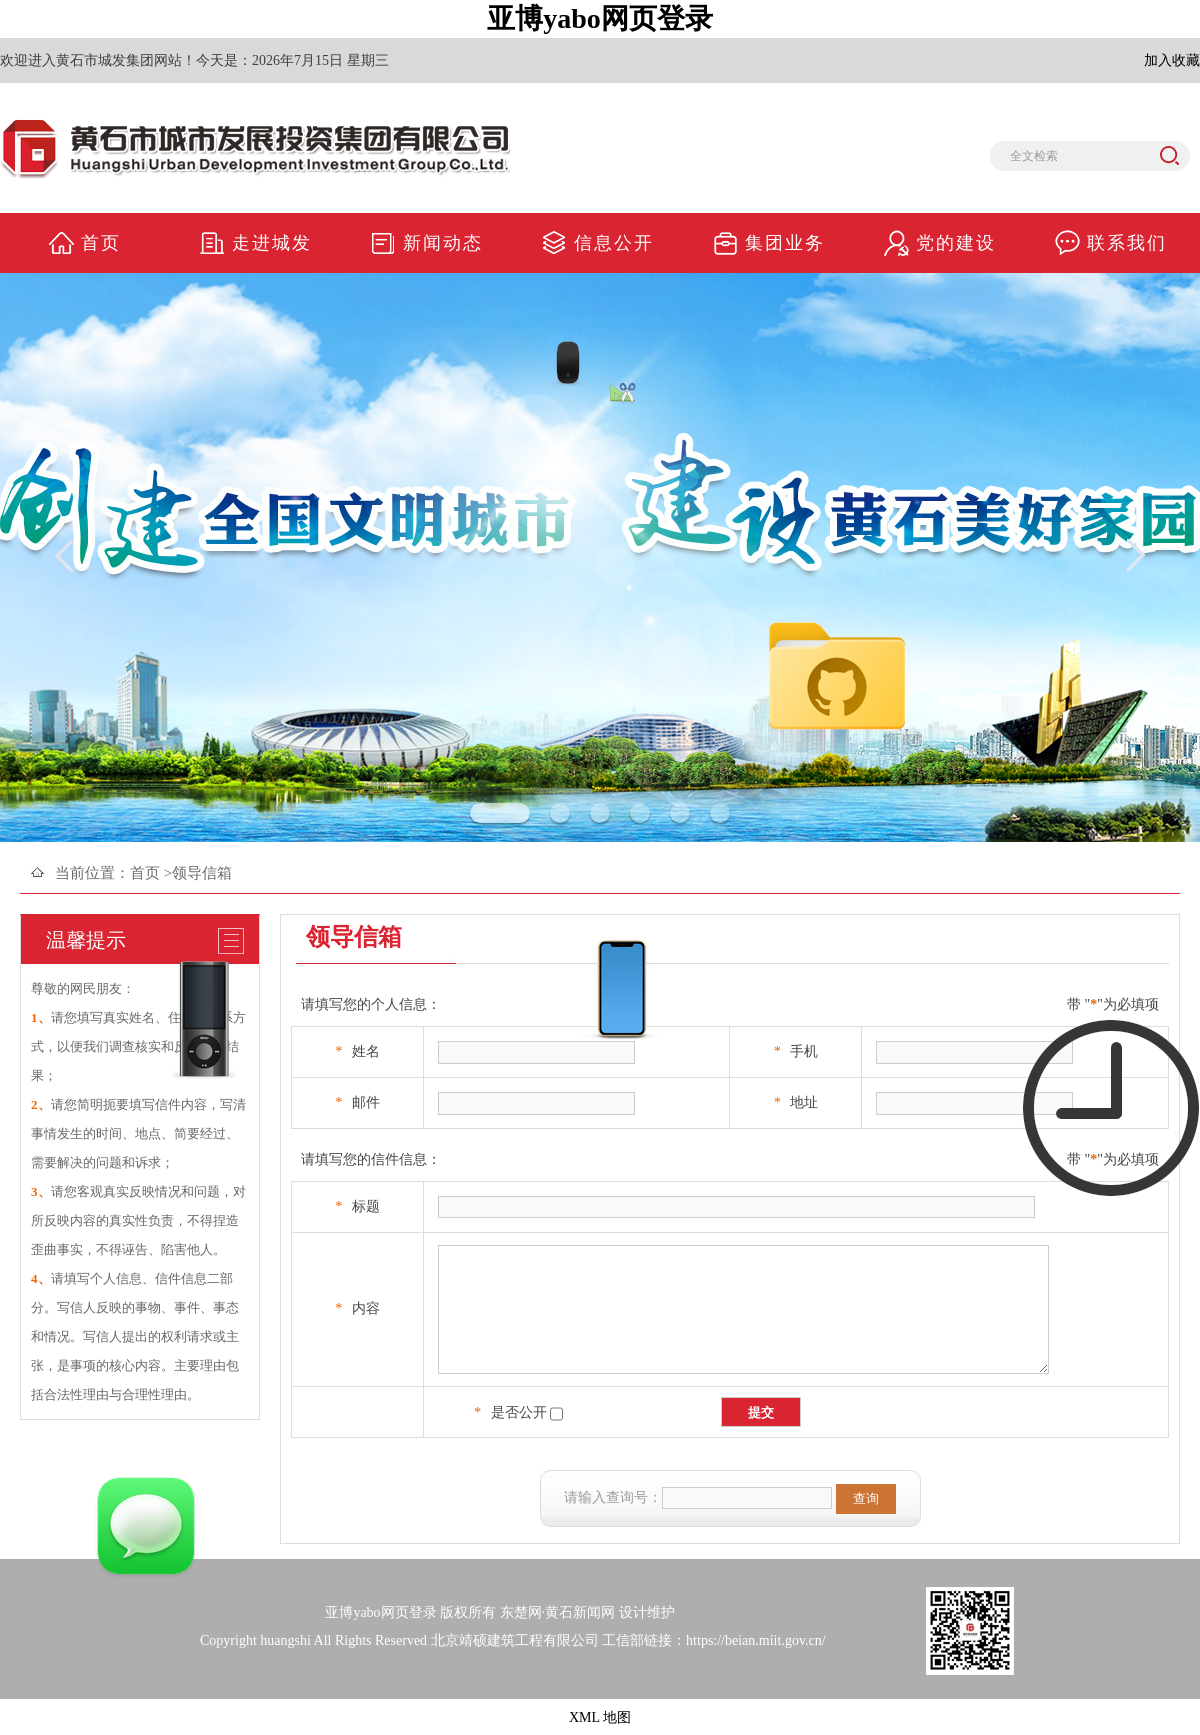 This screenshot has height=1735, width=1200. What do you see at coordinates (146, 1526) in the screenshot?
I see `open the messages app` at bounding box center [146, 1526].